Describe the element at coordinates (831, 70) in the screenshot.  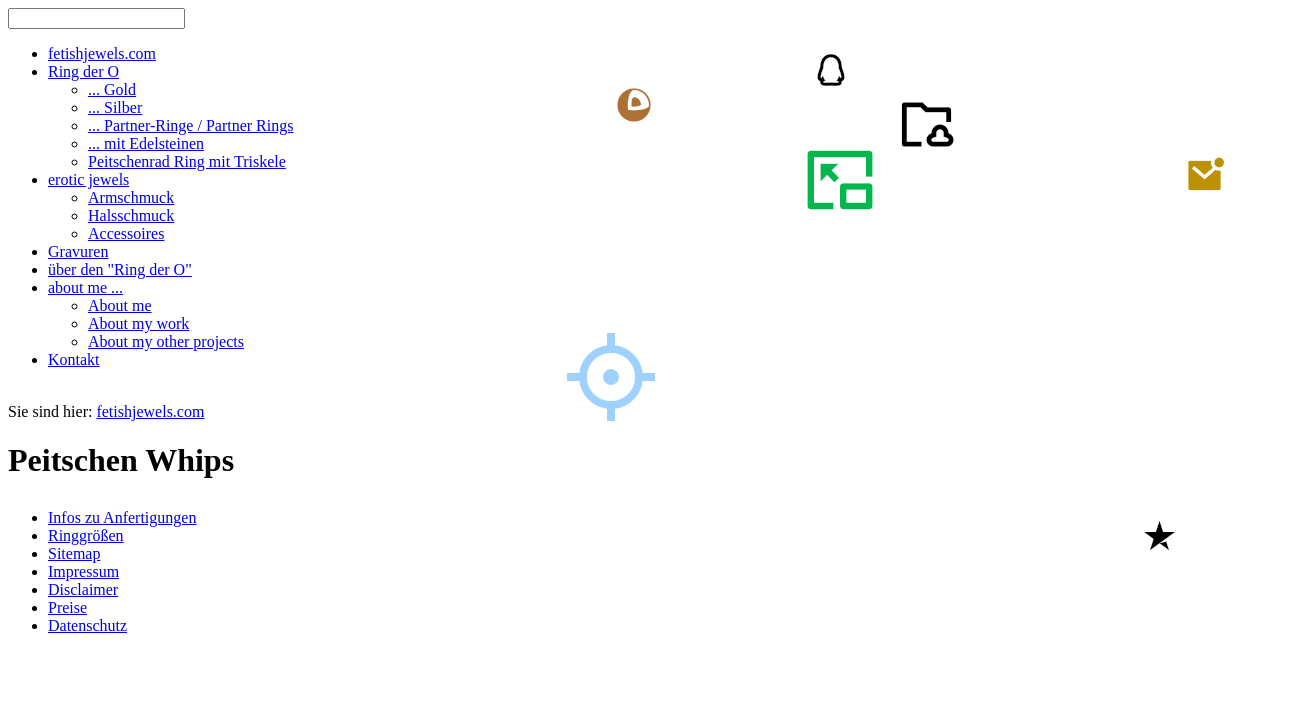
I see `open QQ messenger app` at that location.